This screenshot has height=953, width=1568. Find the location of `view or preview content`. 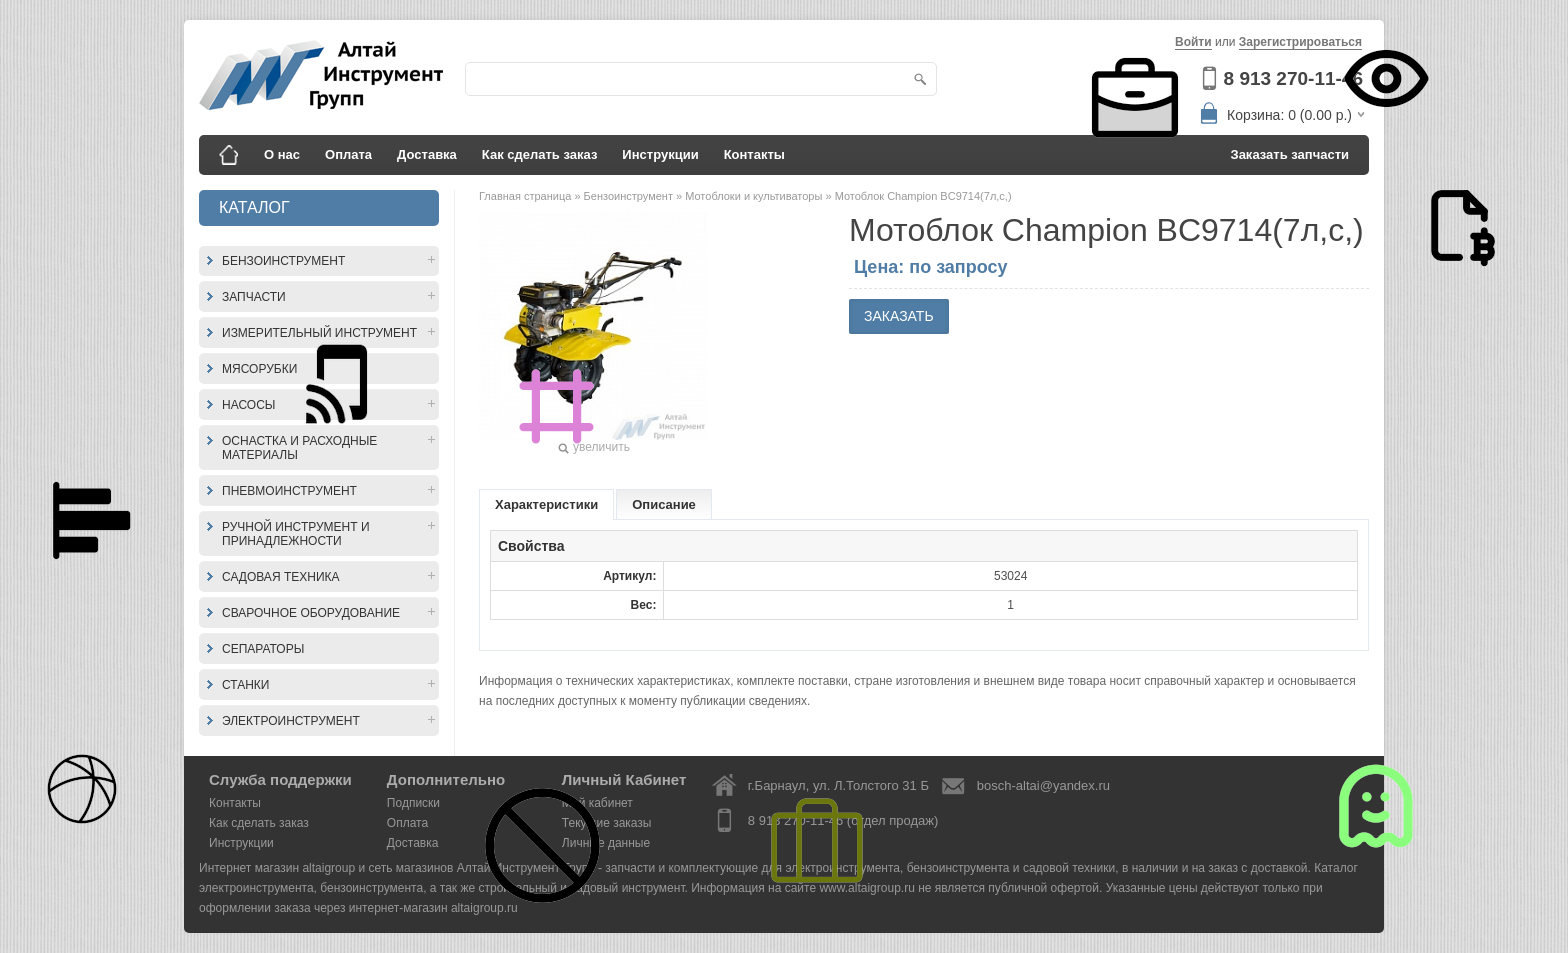

view or preview content is located at coordinates (1386, 78).